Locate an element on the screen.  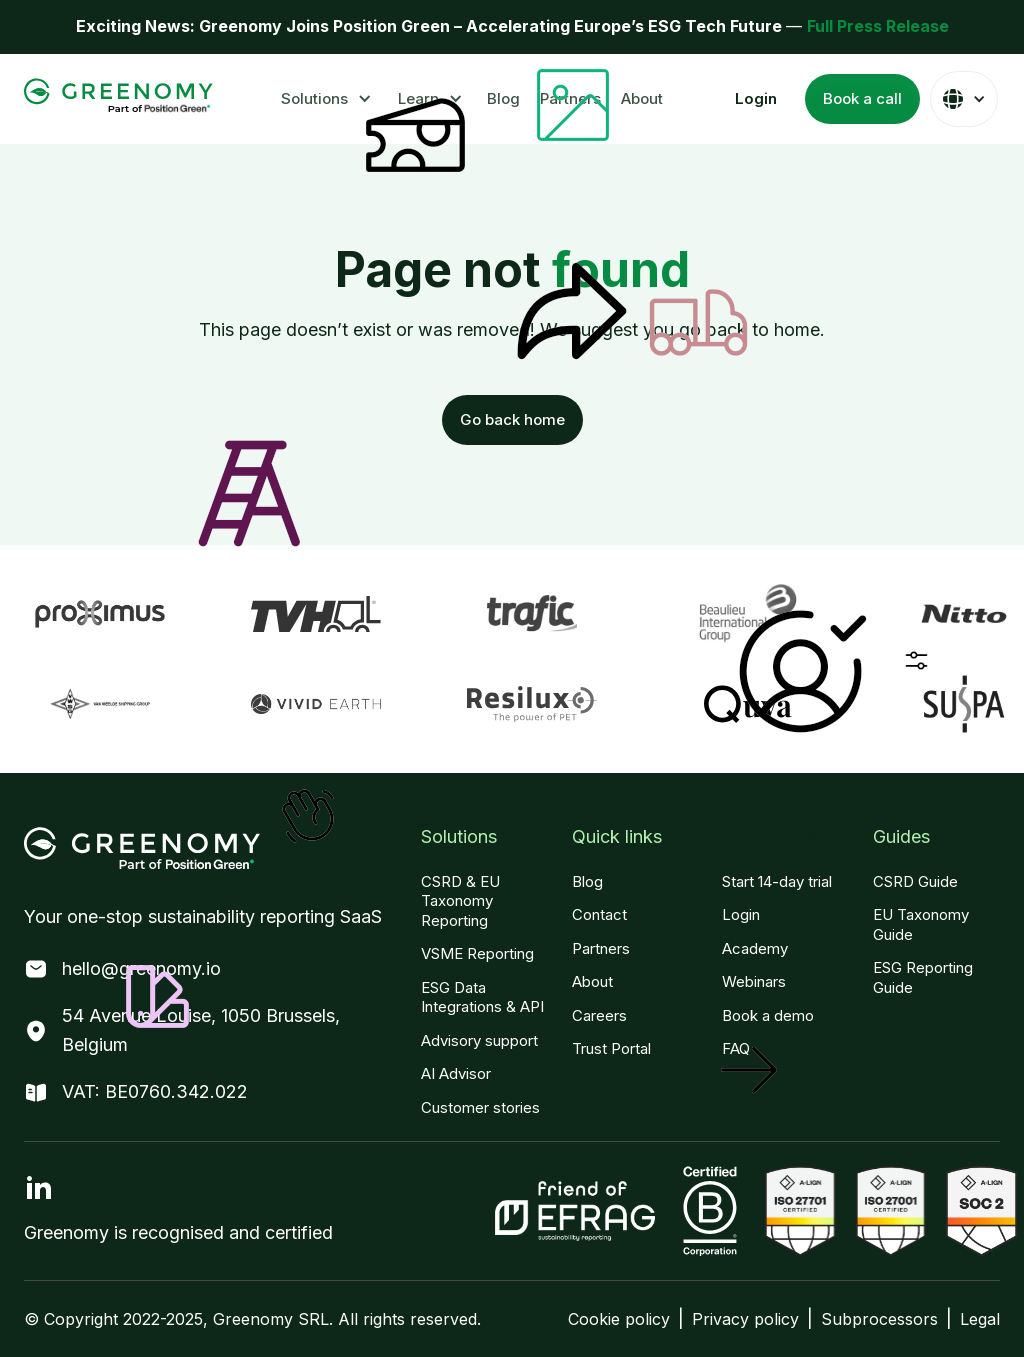
navigate to the next item or screen is located at coordinates (749, 1070).